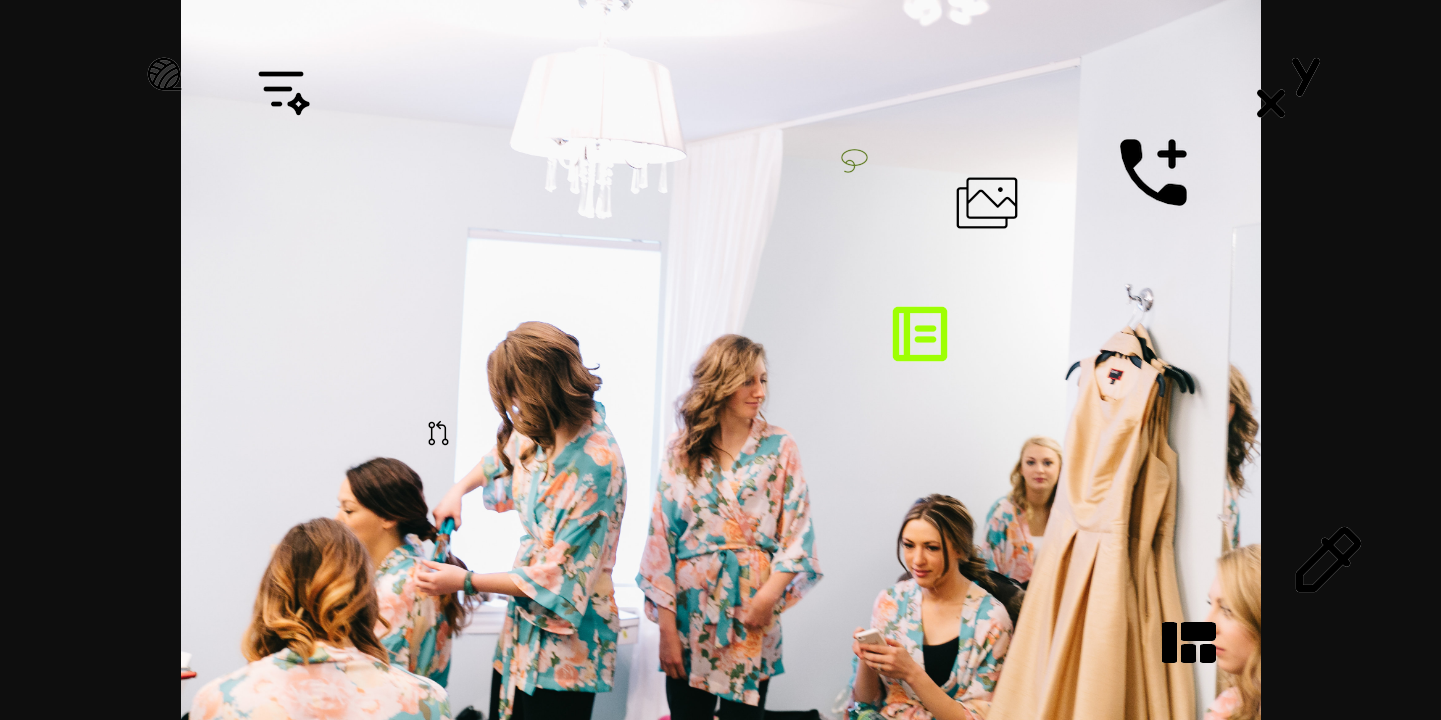  What do you see at coordinates (854, 159) in the screenshot?
I see `use lasso selection tool` at bounding box center [854, 159].